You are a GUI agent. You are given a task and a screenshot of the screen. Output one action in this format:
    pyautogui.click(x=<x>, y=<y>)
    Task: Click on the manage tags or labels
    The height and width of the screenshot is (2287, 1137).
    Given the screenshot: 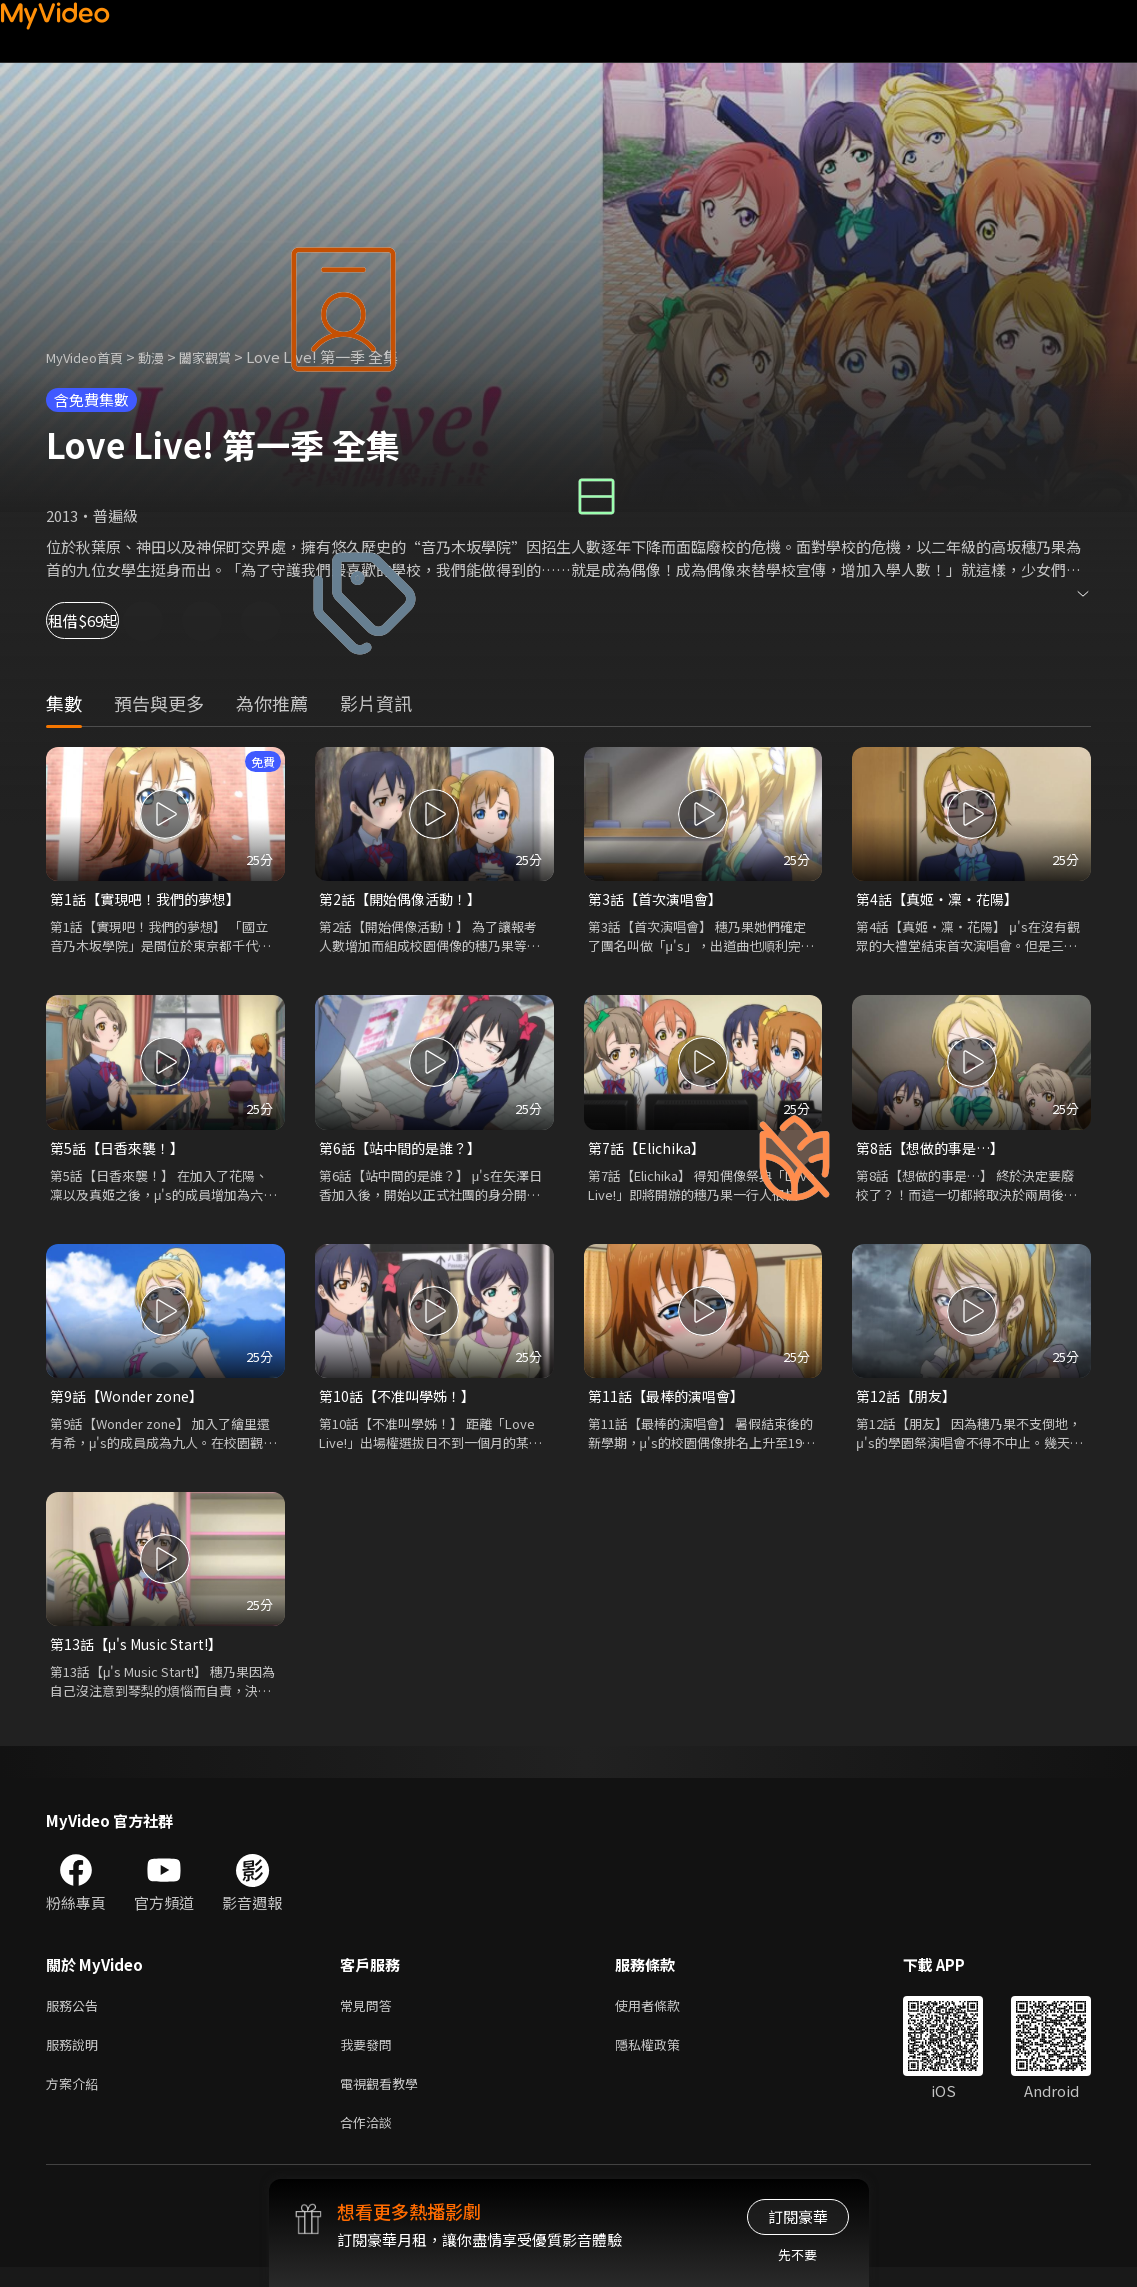 What is the action you would take?
    pyautogui.click(x=364, y=603)
    